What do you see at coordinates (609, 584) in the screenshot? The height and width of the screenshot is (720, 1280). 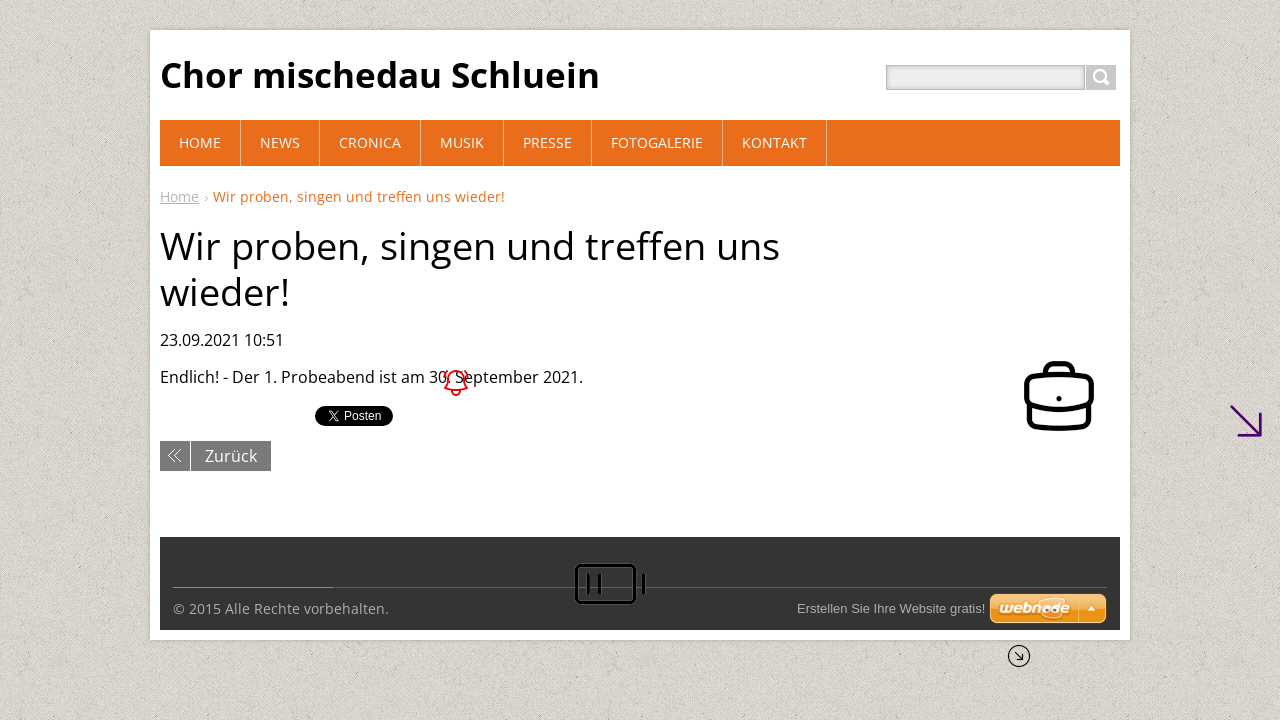 I see `indicates medium battery level` at bounding box center [609, 584].